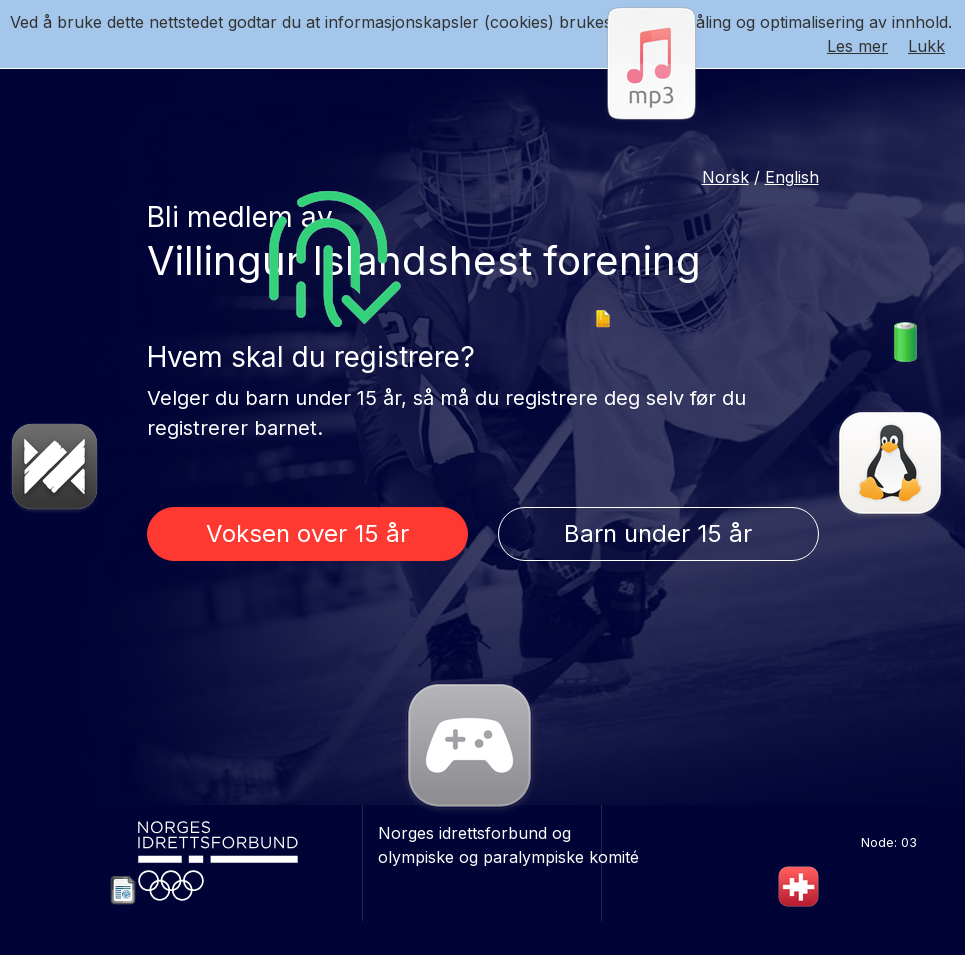 The image size is (965, 955). Describe the element at coordinates (469, 747) in the screenshot. I see `access gaming preferences and settings` at that location.